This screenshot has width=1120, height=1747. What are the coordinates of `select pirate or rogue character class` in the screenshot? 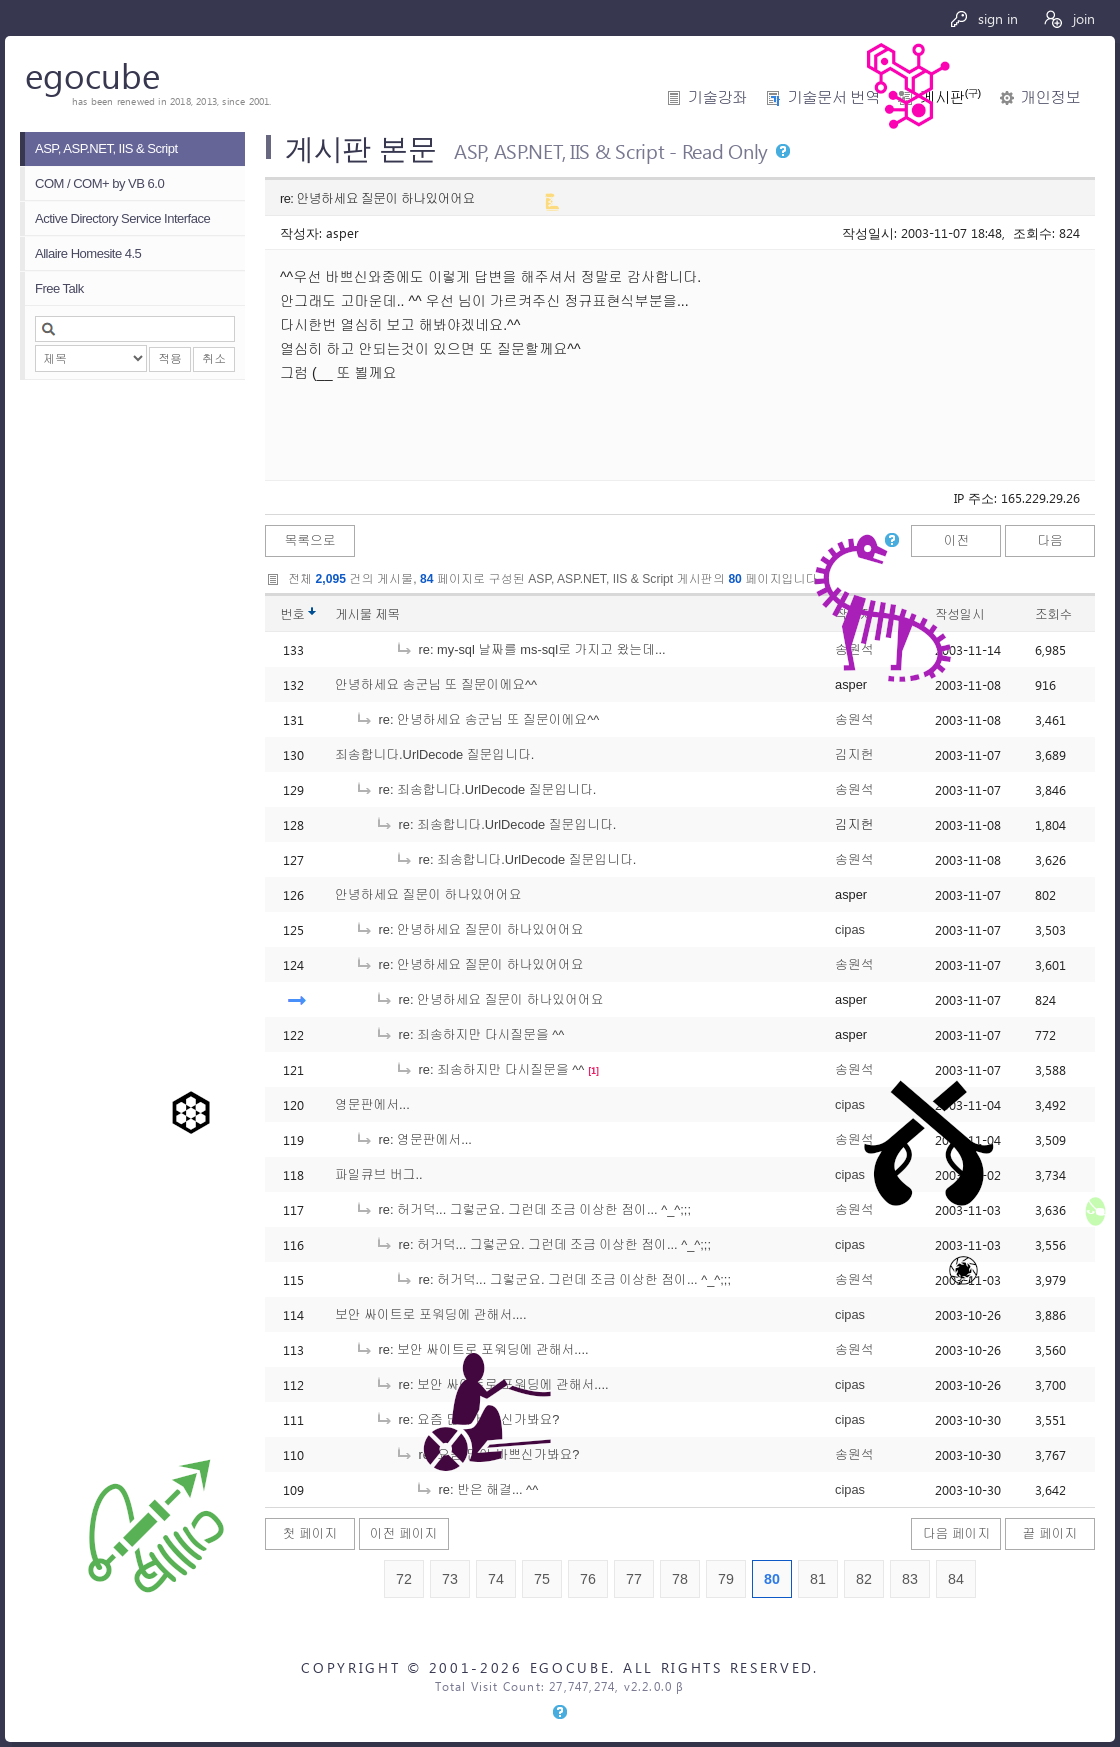 It's located at (1095, 1211).